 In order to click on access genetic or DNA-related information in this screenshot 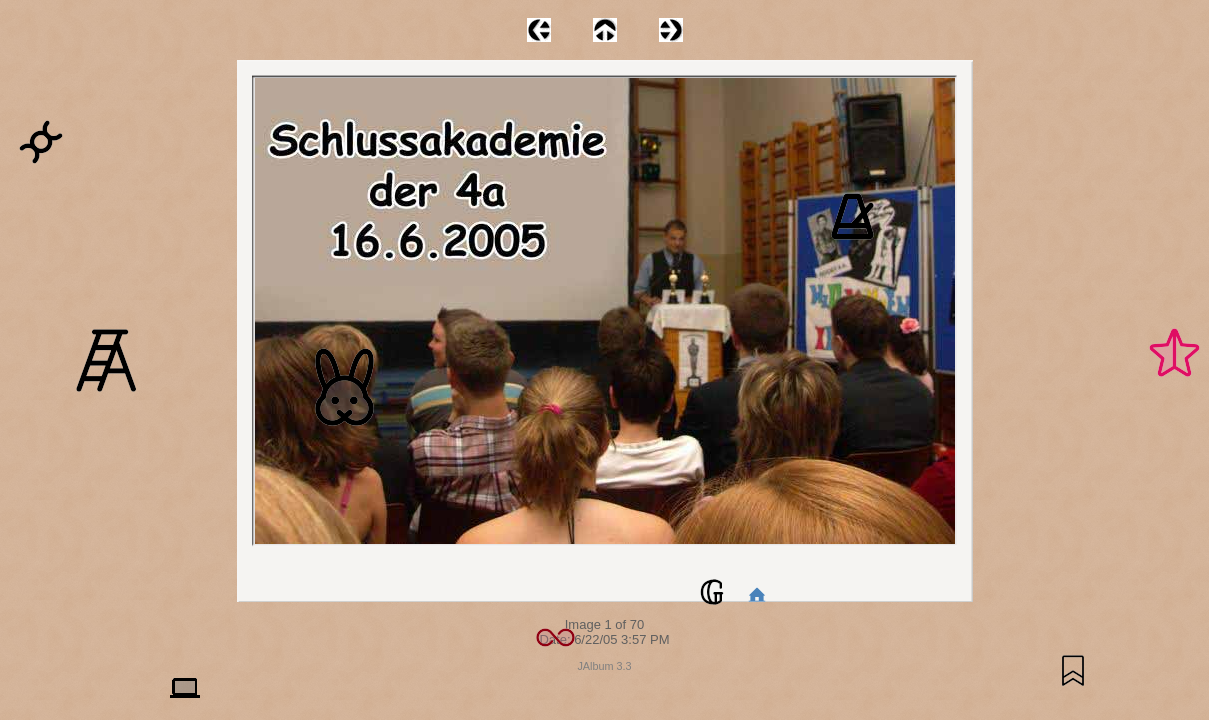, I will do `click(41, 142)`.